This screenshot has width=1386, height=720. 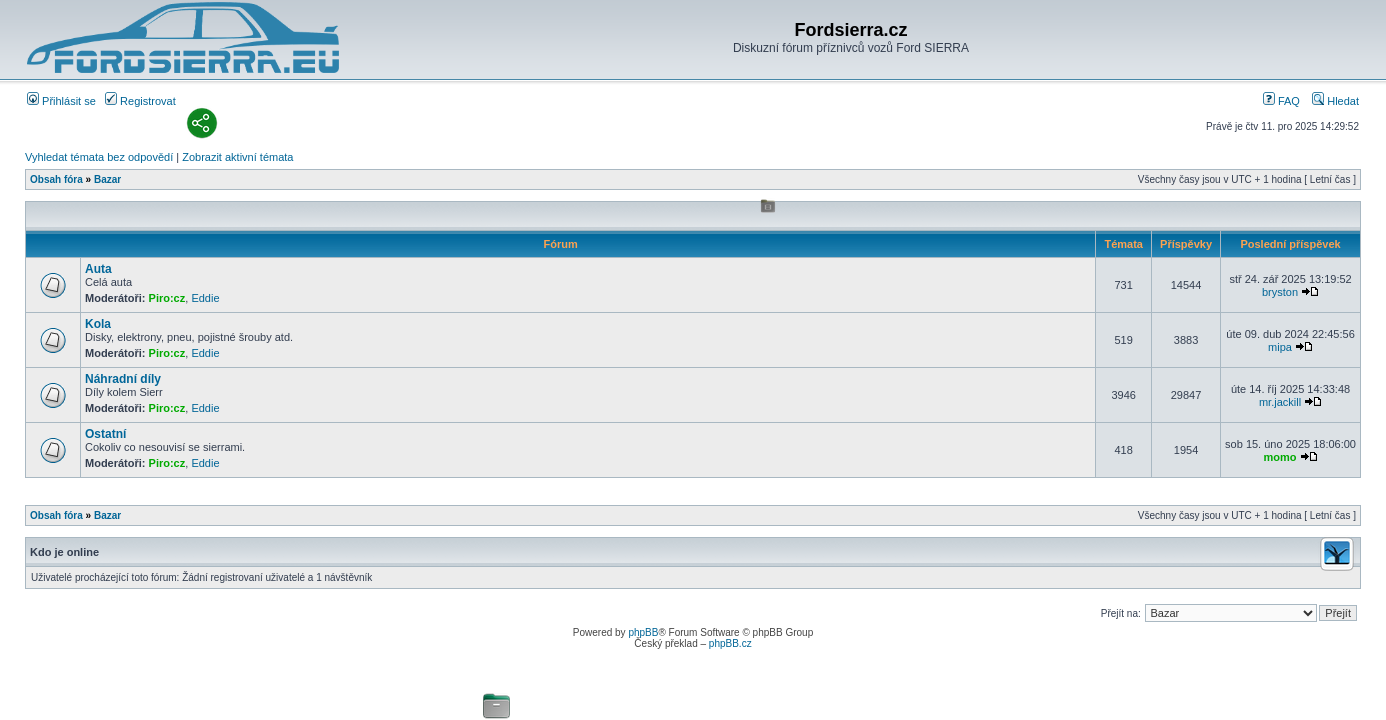 What do you see at coordinates (768, 206) in the screenshot?
I see `open your videos folder` at bounding box center [768, 206].